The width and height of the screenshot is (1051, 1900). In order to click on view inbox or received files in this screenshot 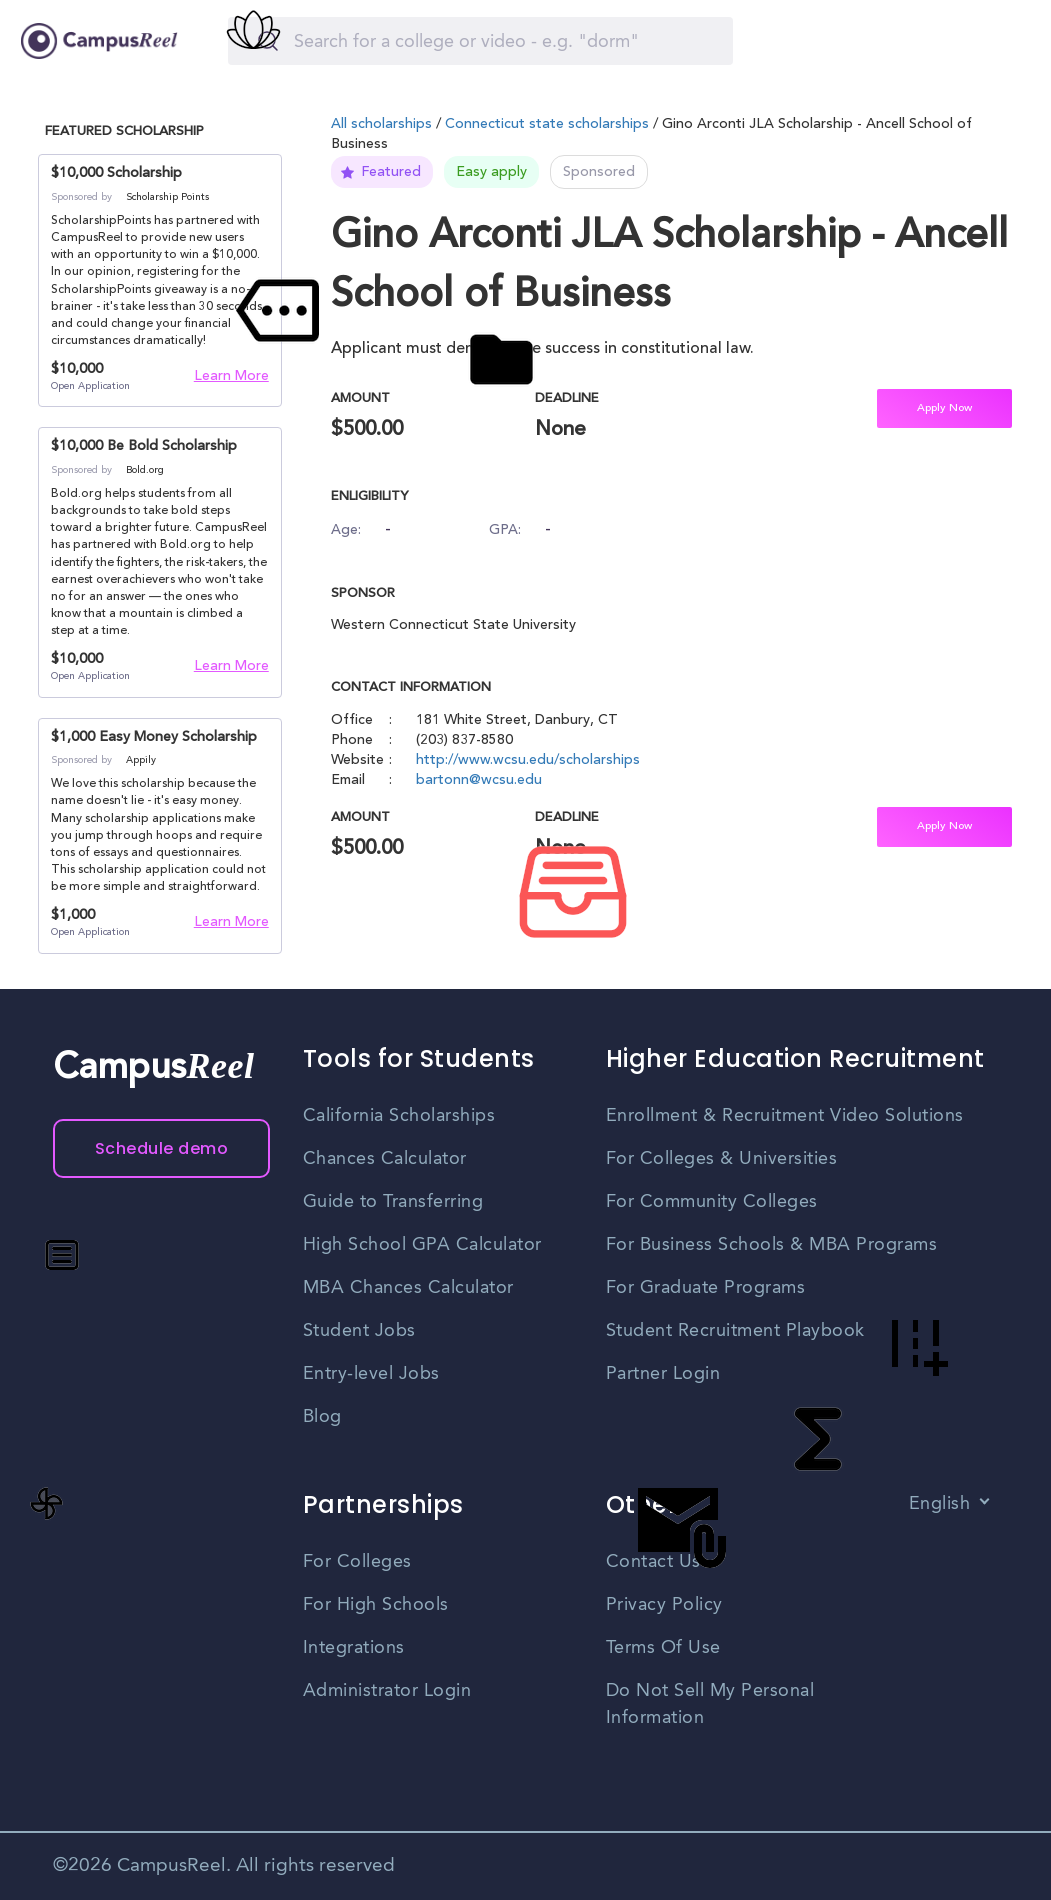, I will do `click(573, 892)`.